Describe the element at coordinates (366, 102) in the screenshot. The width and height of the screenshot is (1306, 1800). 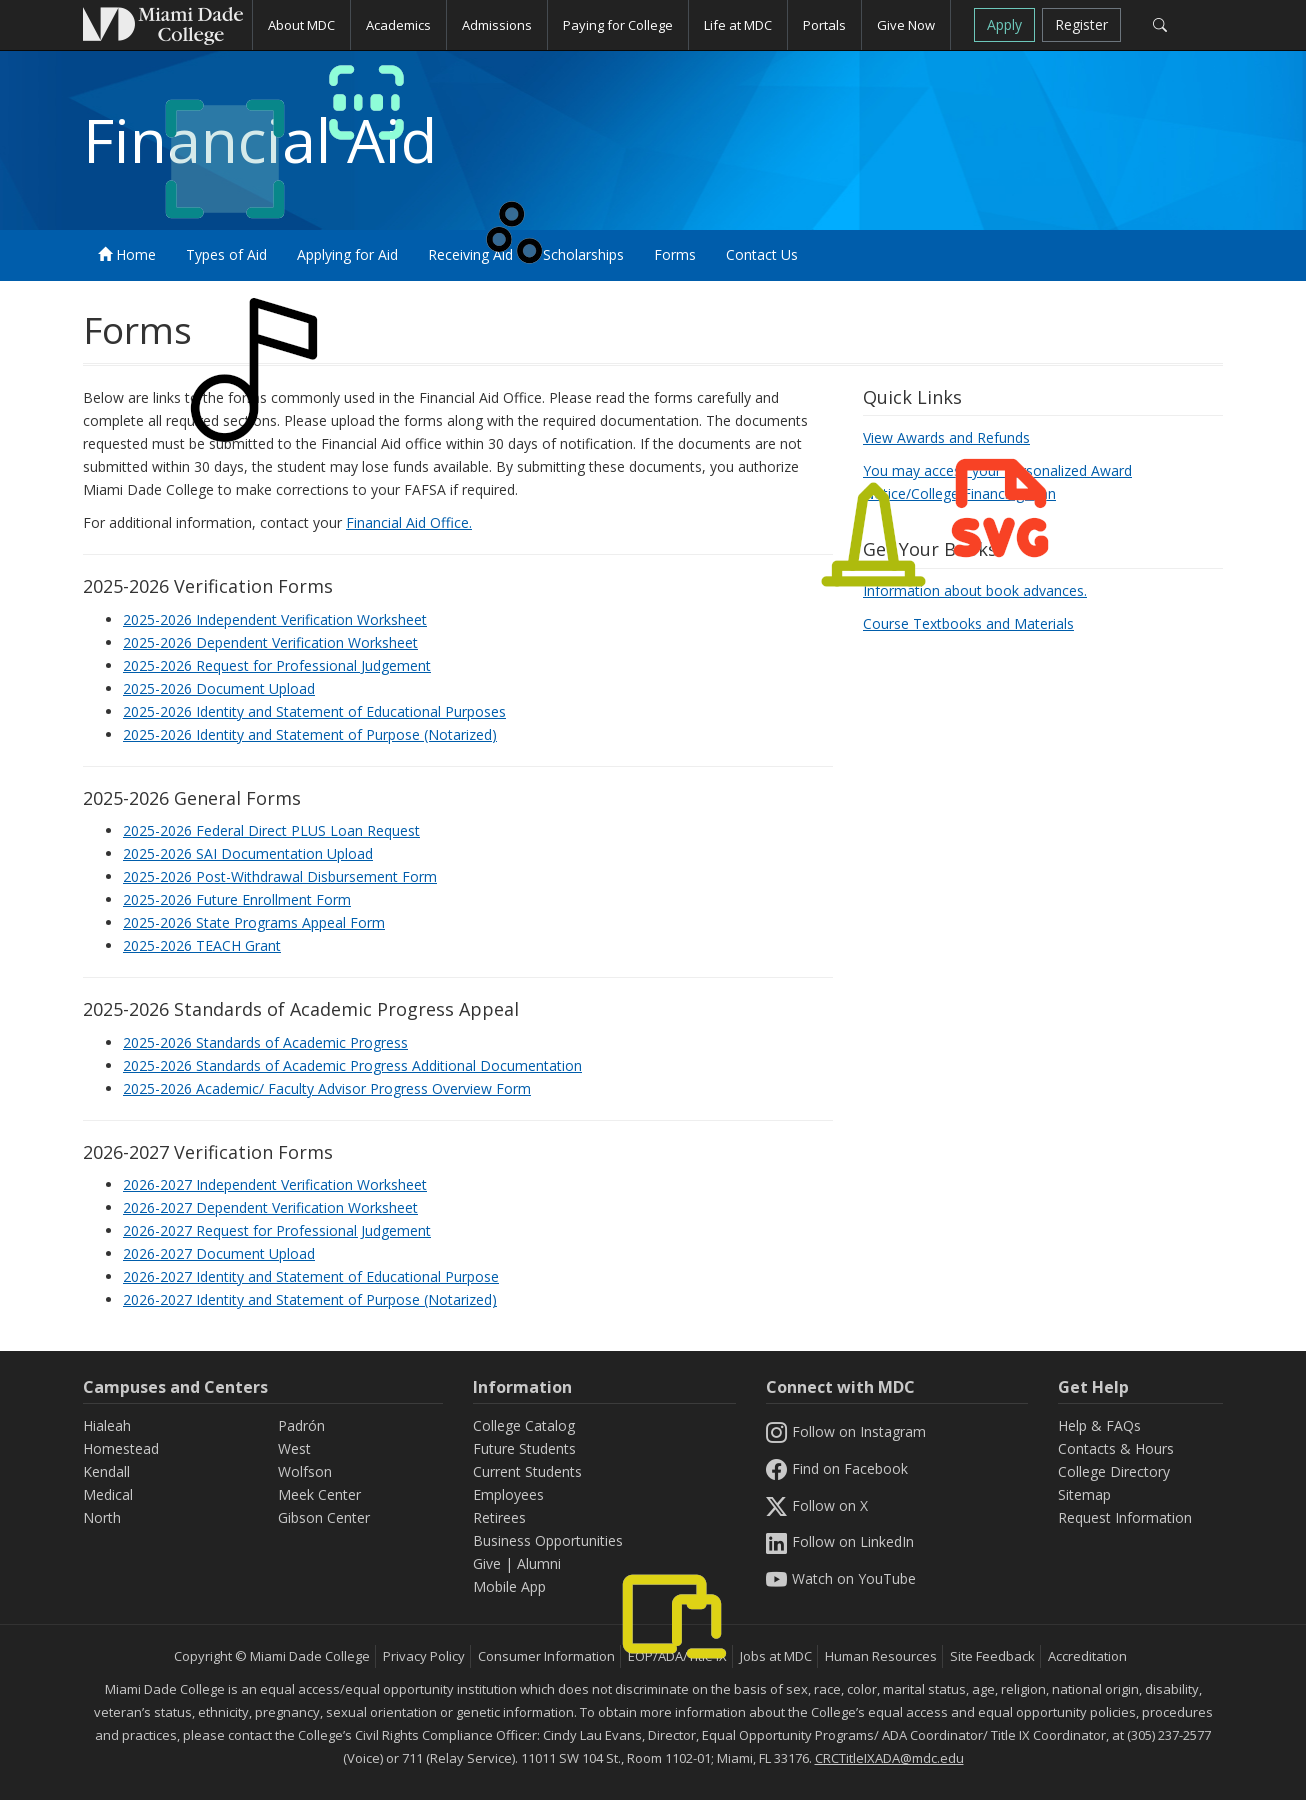
I see `scan a barcode or QR code` at that location.